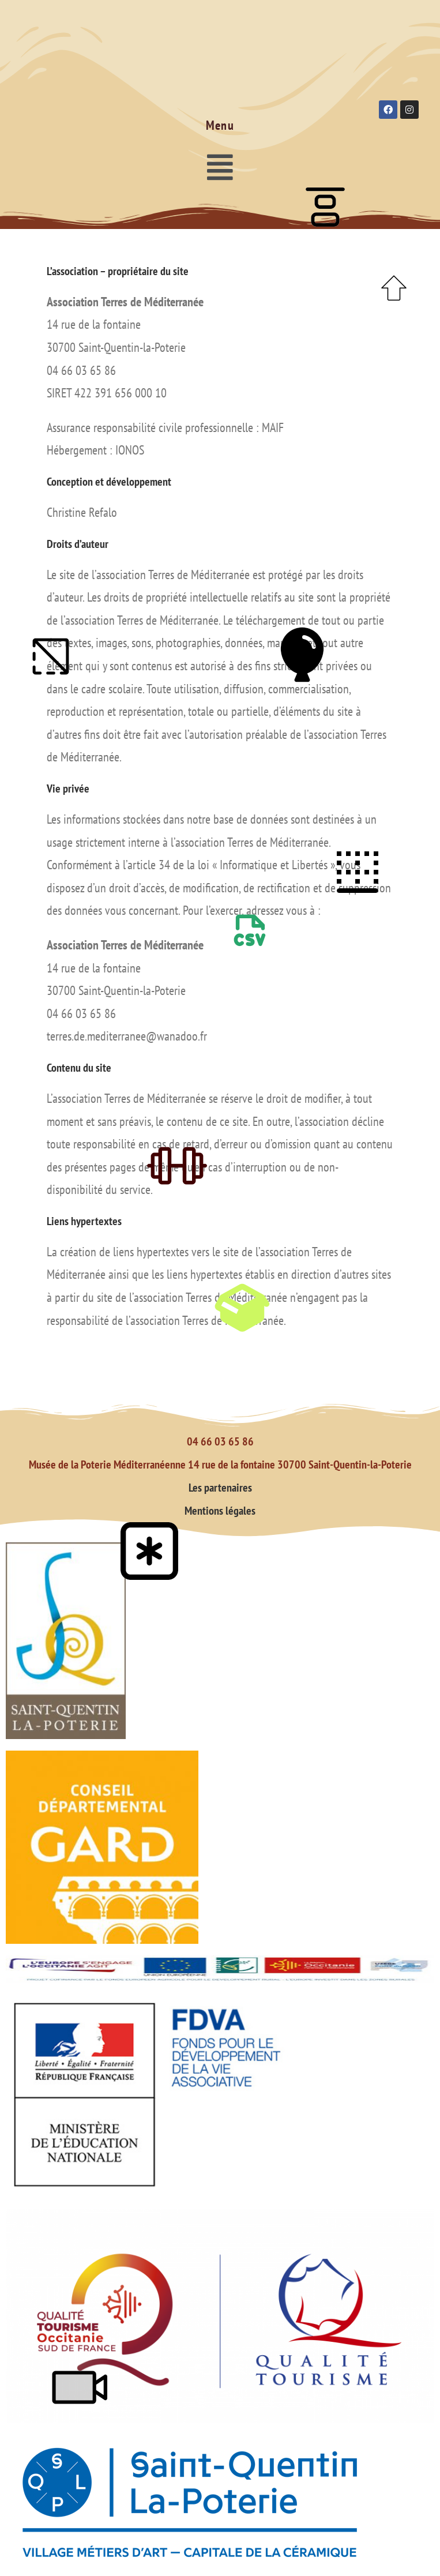 Image resolution: width=440 pixels, height=2576 pixels. I want to click on upvote or like content, so click(394, 289).